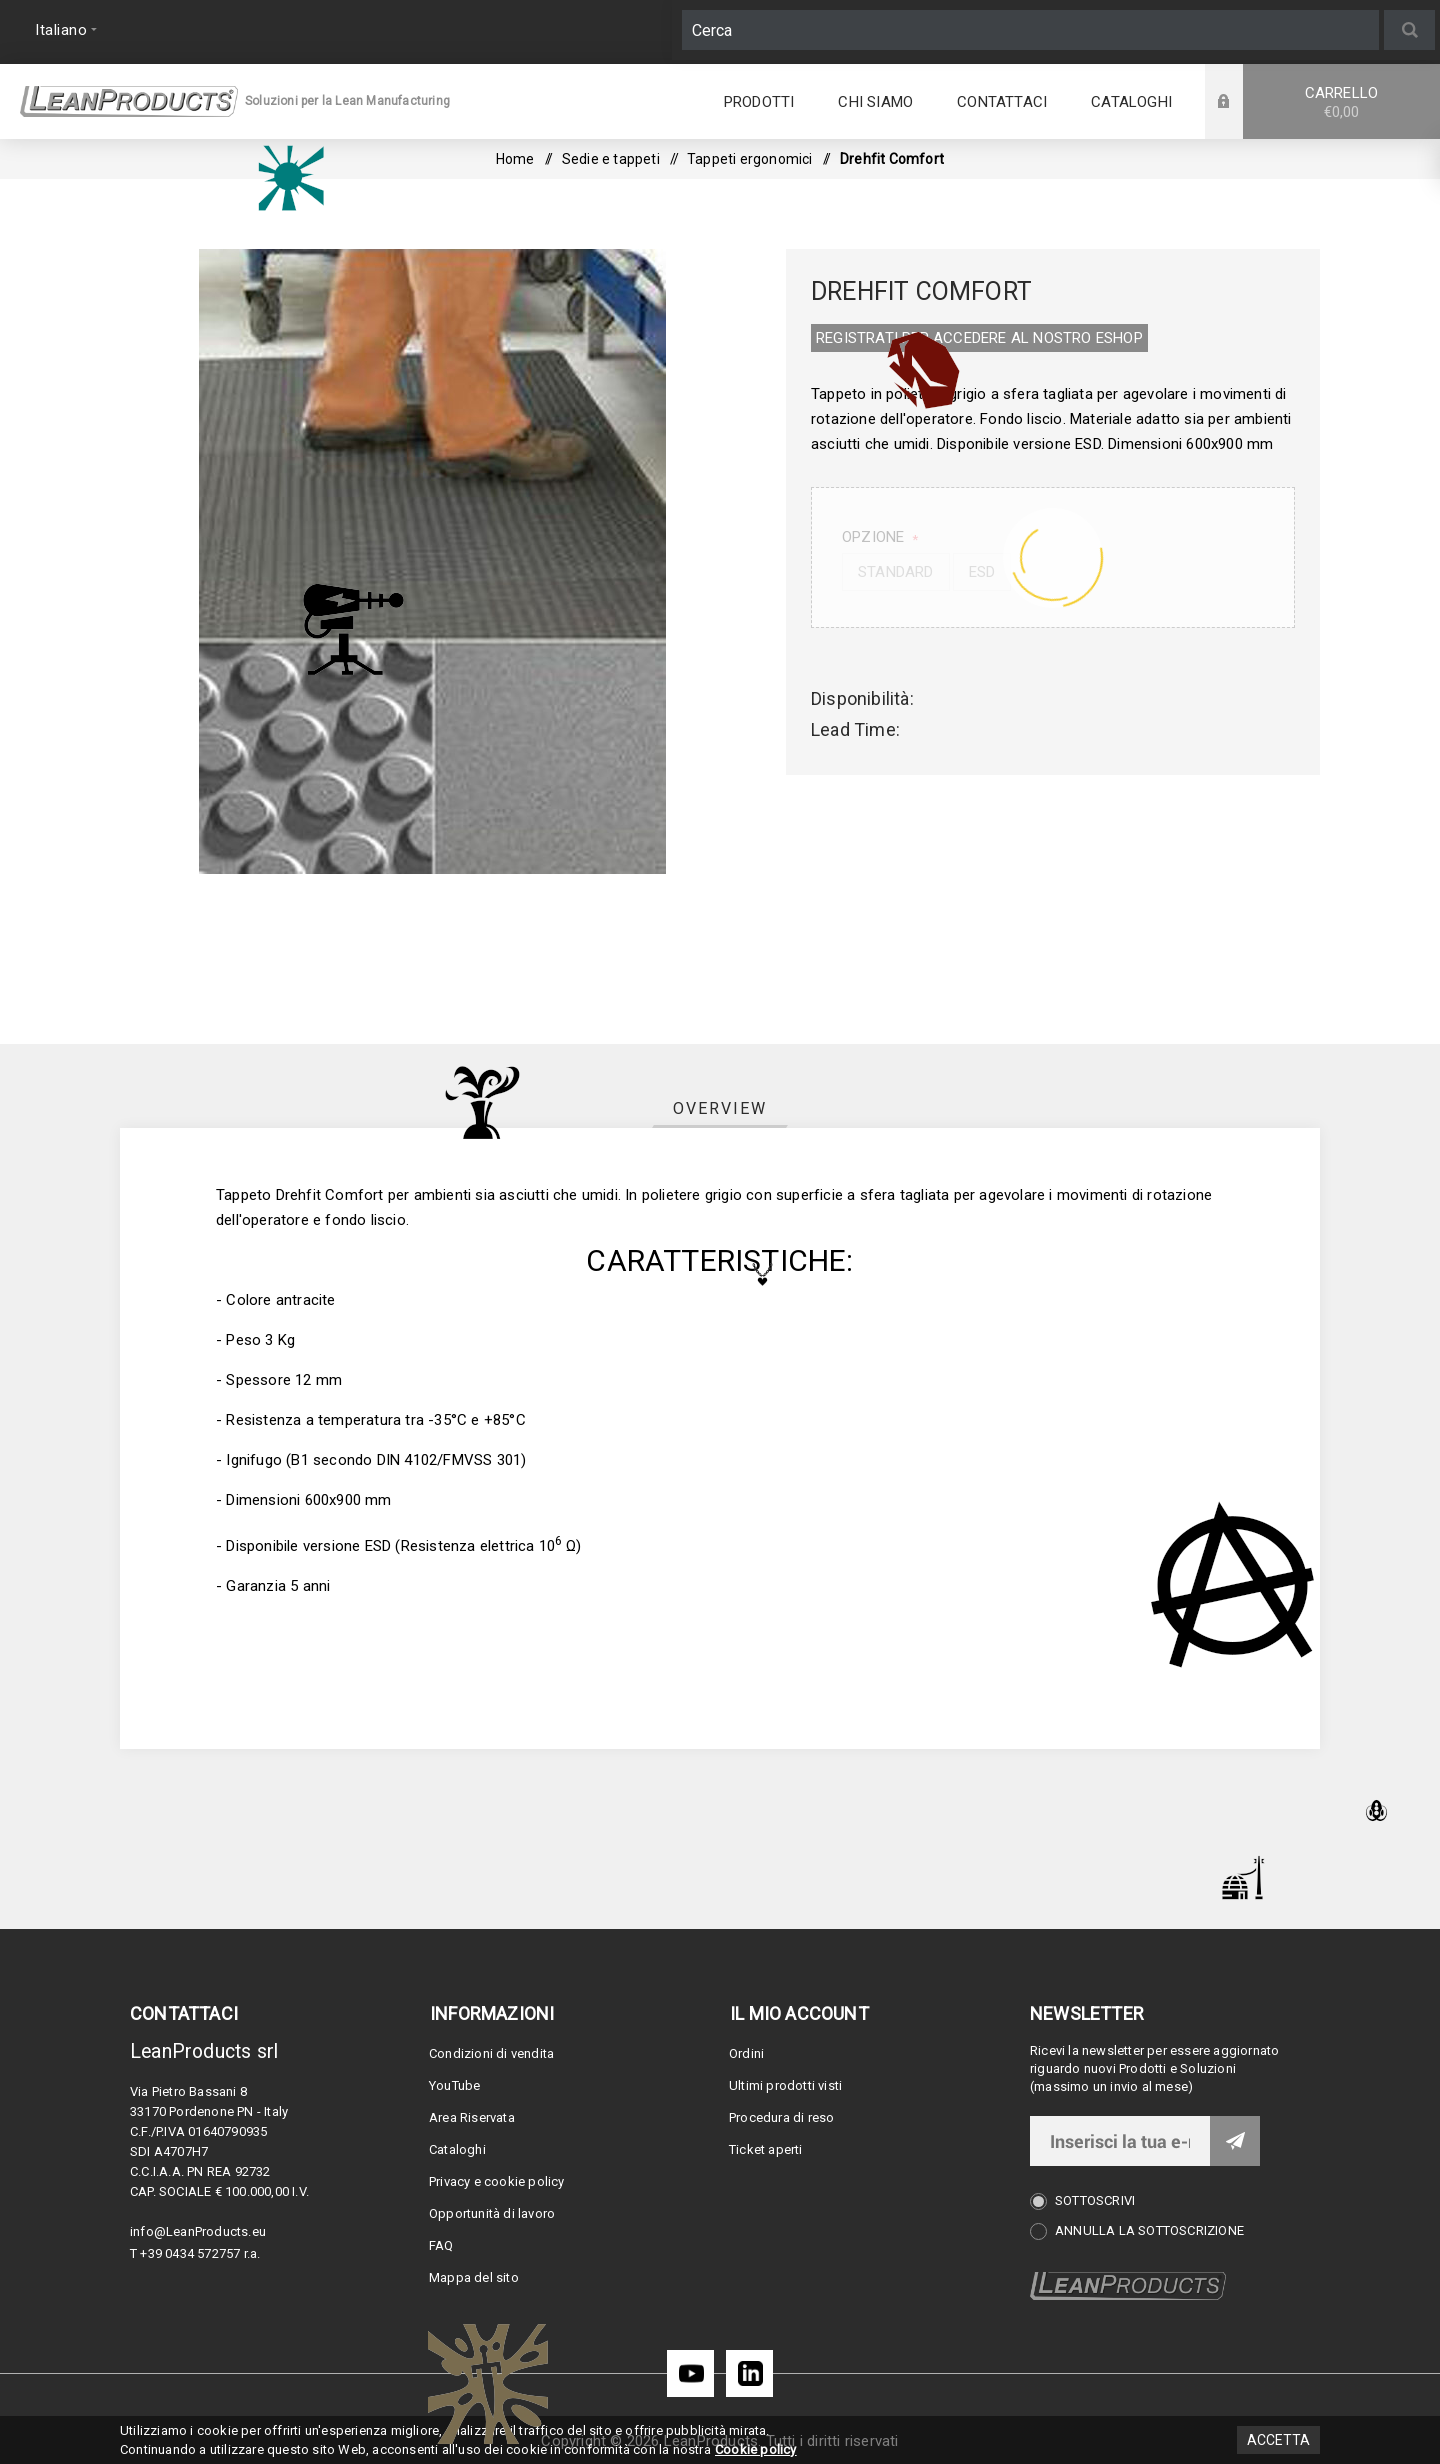 This screenshot has height=2464, width=1440. What do you see at coordinates (353, 624) in the screenshot?
I see `deploy tesla turret defense unit` at bounding box center [353, 624].